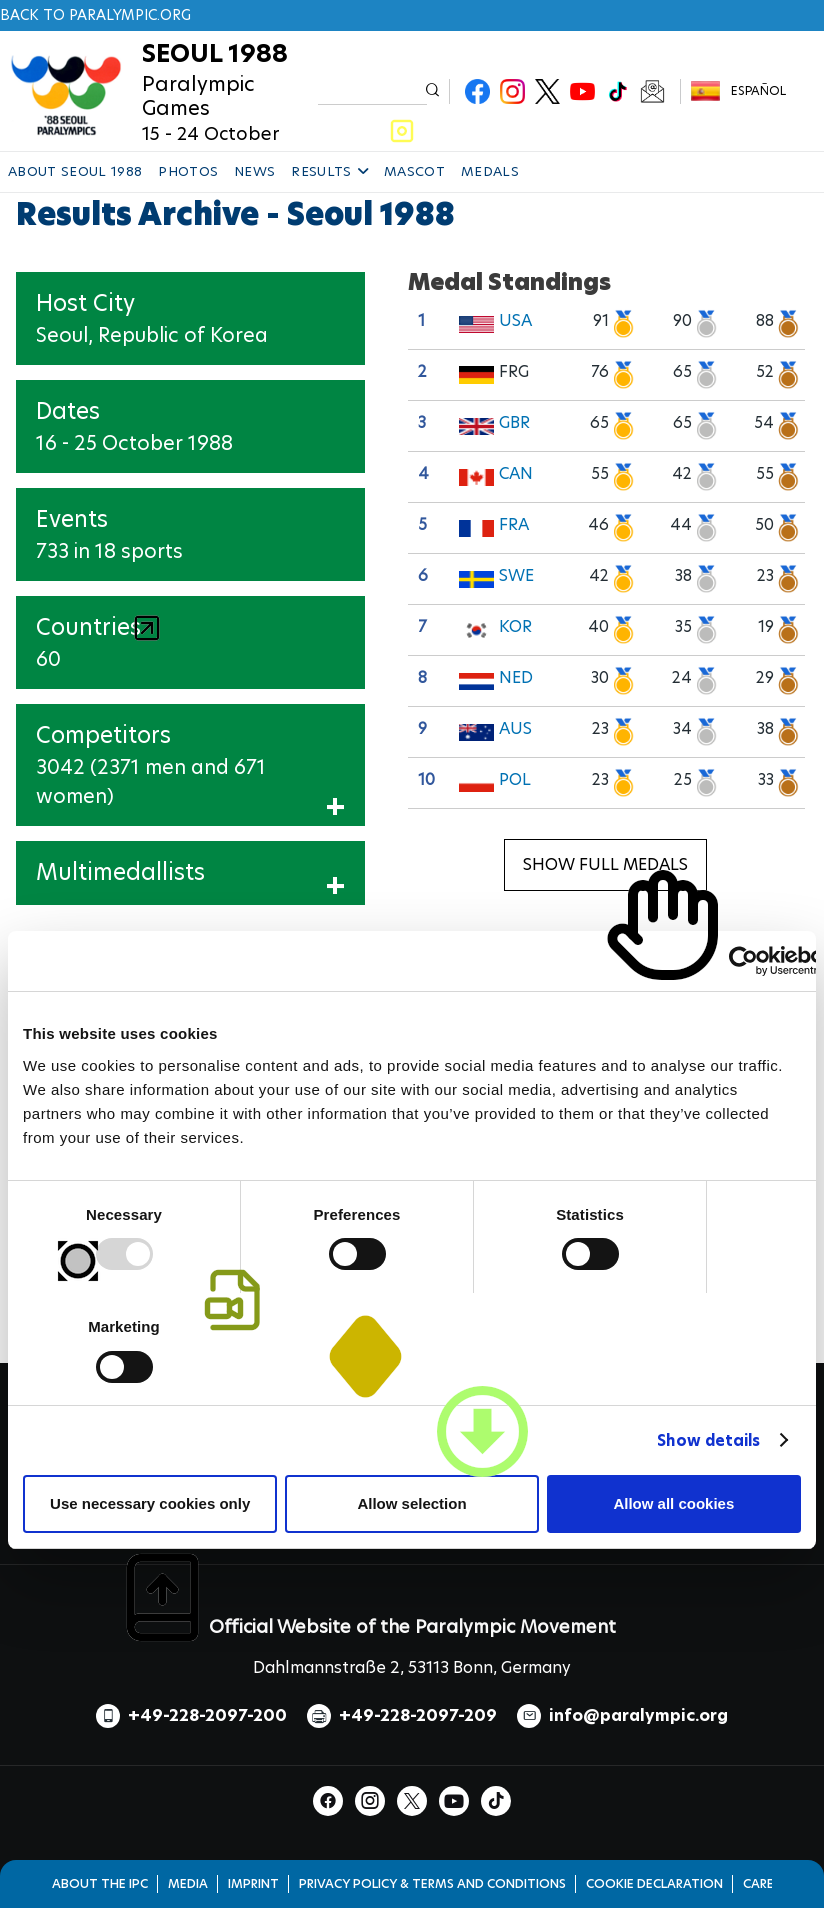  Describe the element at coordinates (147, 628) in the screenshot. I see `open link in a new window or tab` at that location.